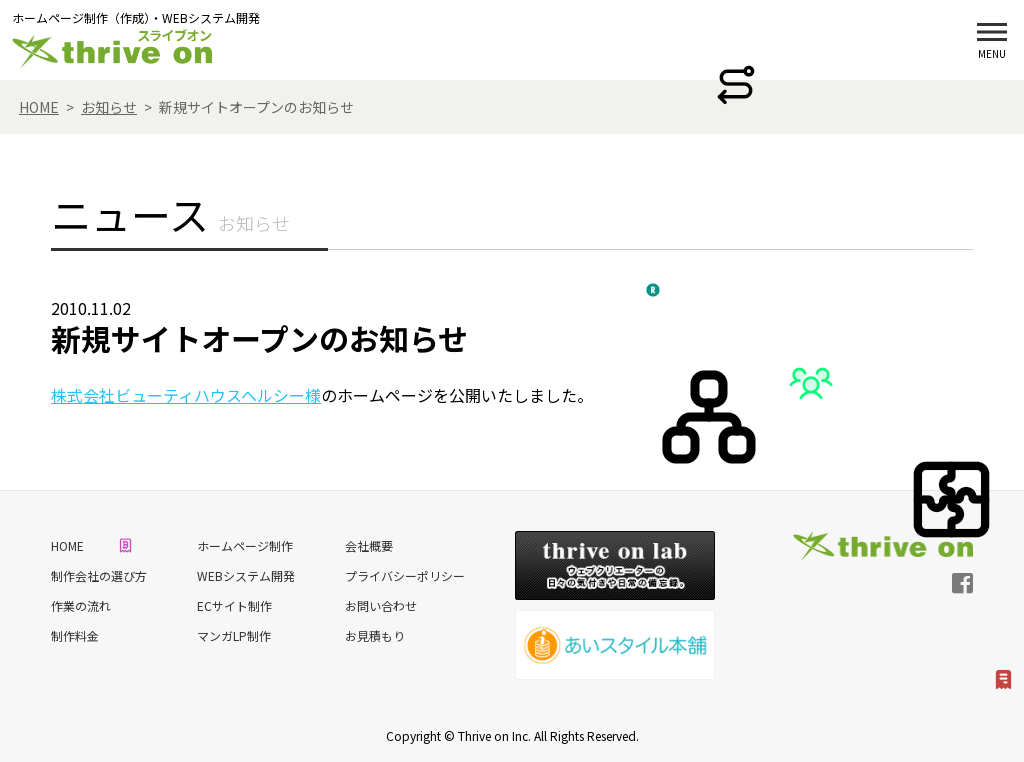 The image size is (1024, 762). I want to click on view site structure or hierarchy, so click(709, 417).